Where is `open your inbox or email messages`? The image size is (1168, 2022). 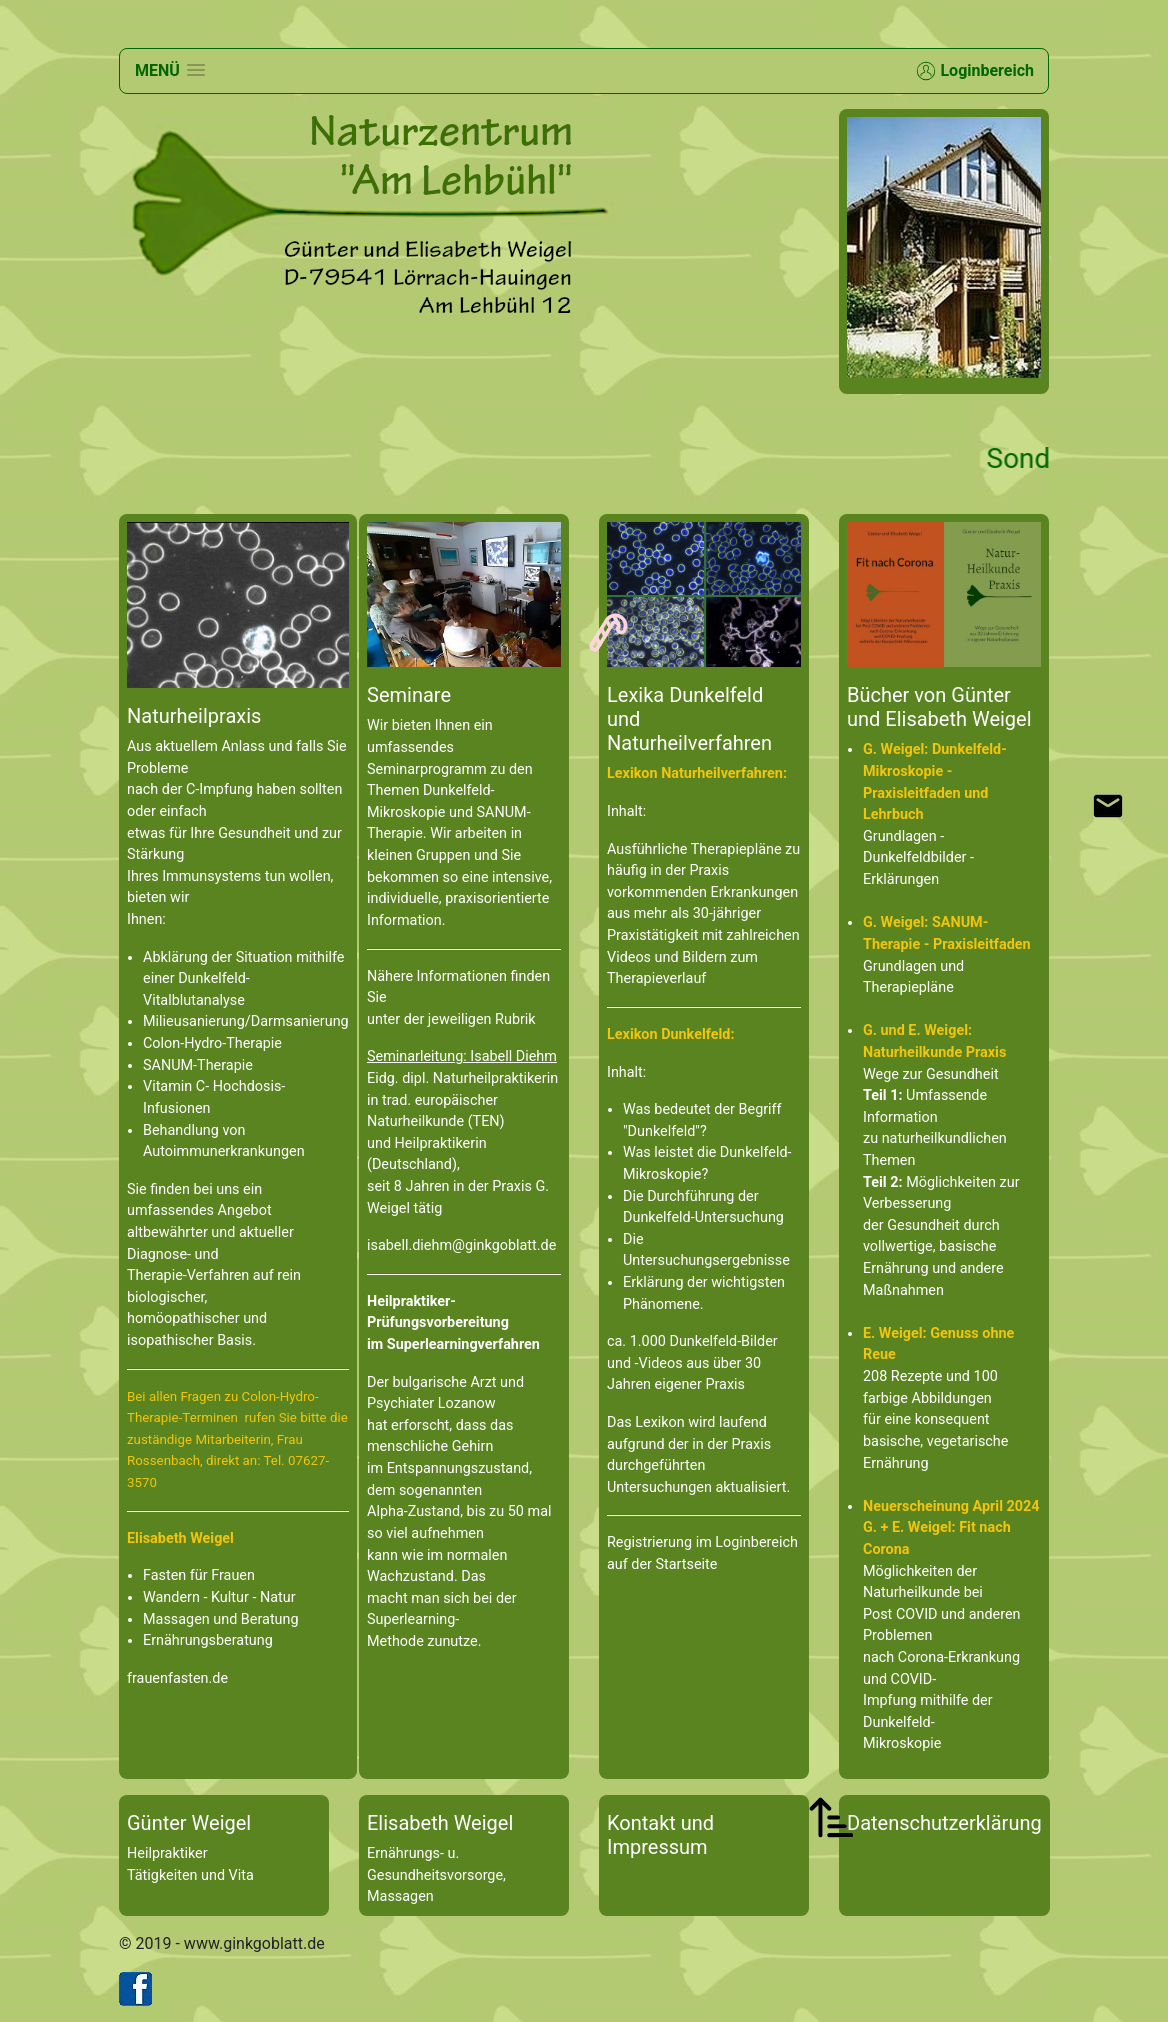 open your inbox or email messages is located at coordinates (1108, 806).